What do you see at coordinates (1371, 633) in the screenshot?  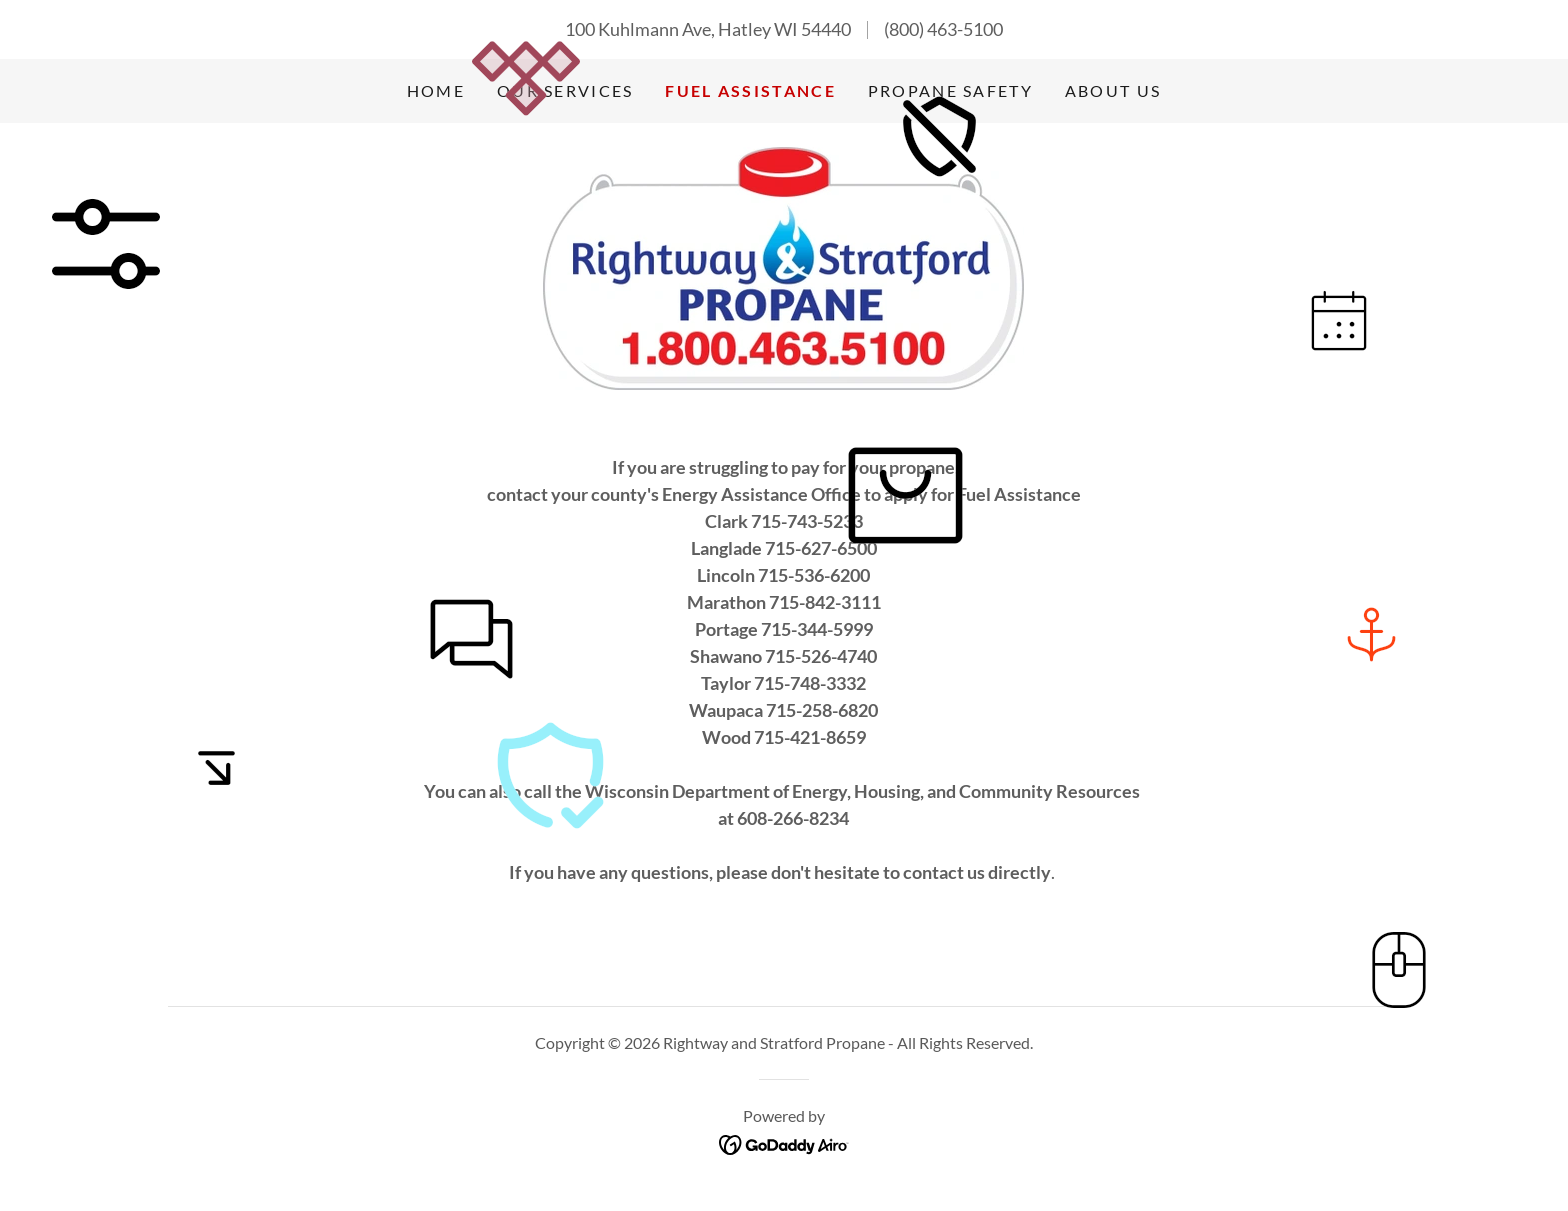 I see `anchor a link or section on a page` at bounding box center [1371, 633].